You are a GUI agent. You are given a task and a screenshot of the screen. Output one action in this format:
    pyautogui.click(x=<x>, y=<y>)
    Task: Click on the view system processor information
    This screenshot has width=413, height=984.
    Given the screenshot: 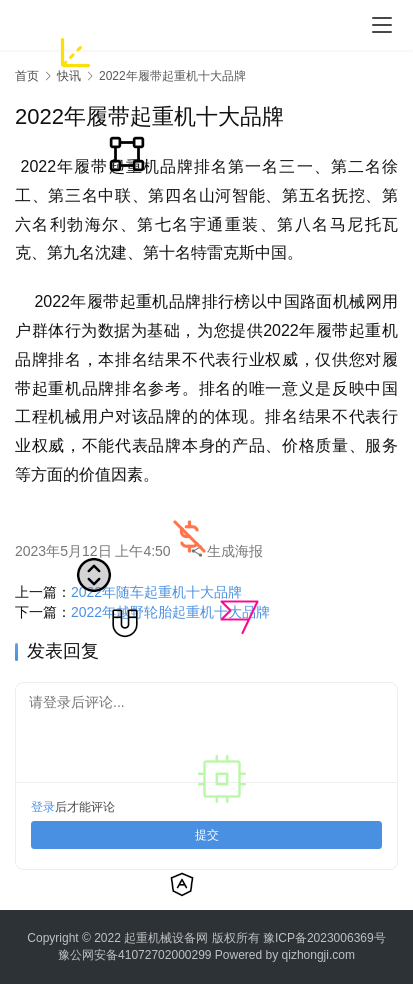 What is the action you would take?
    pyautogui.click(x=222, y=779)
    